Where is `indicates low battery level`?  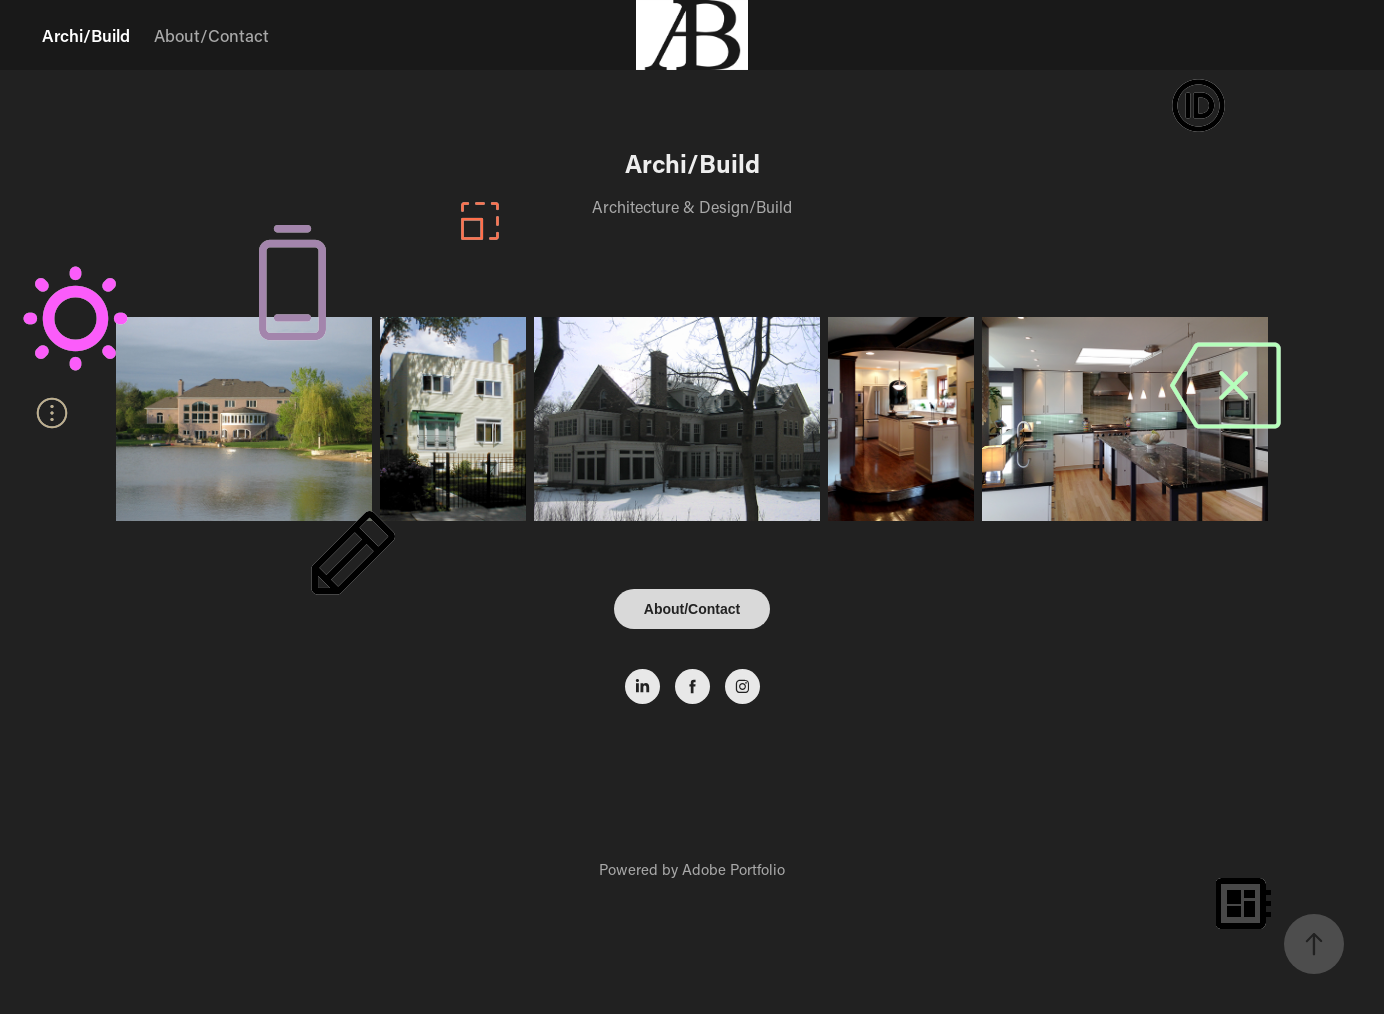 indicates low battery level is located at coordinates (292, 284).